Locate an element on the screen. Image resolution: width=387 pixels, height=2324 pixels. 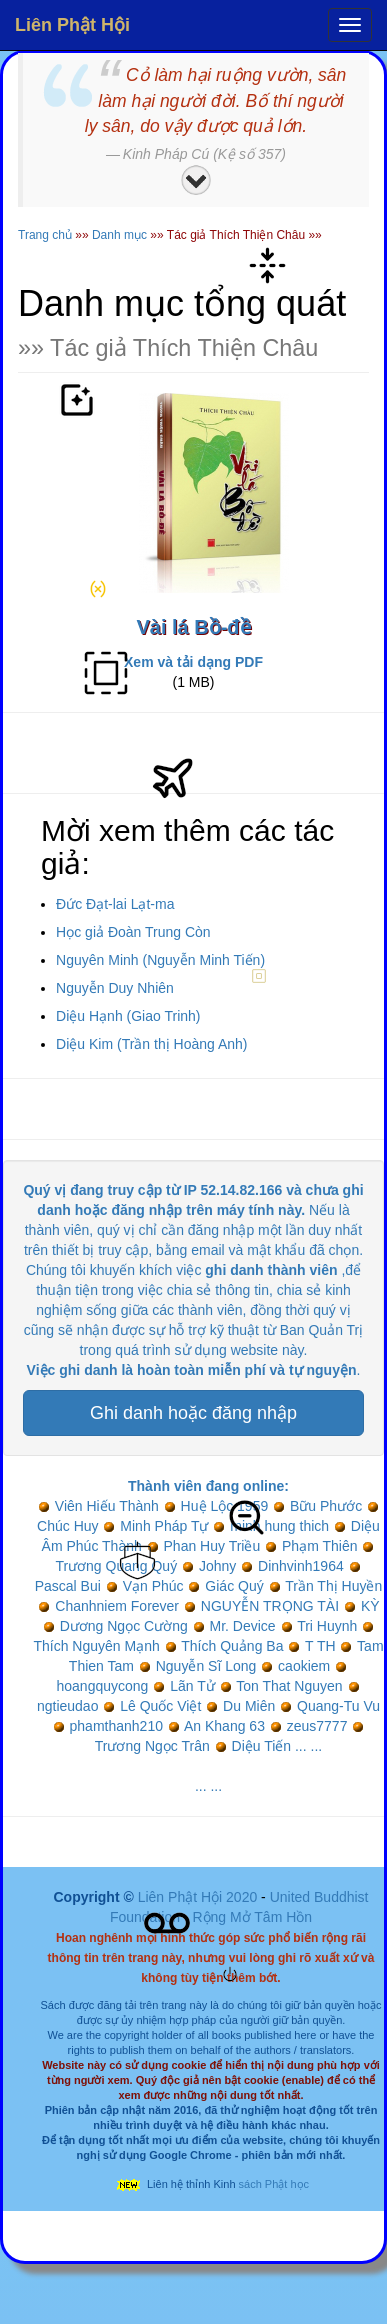
represents a variable or dynamic value in code is located at coordinates (98, 589).